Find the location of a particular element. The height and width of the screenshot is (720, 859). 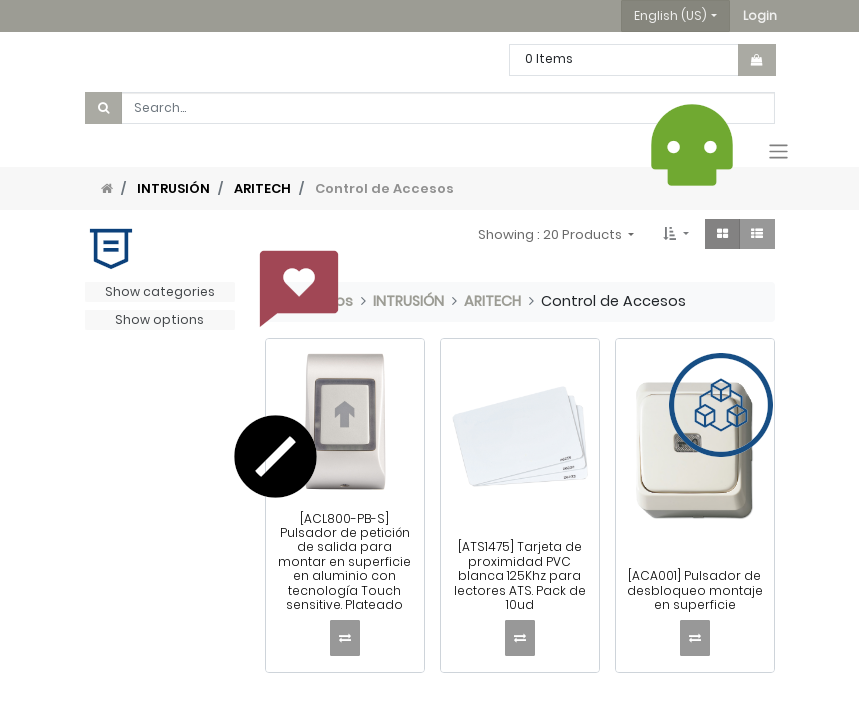

indicates a blocked or prohibited action is located at coordinates (275, 456).